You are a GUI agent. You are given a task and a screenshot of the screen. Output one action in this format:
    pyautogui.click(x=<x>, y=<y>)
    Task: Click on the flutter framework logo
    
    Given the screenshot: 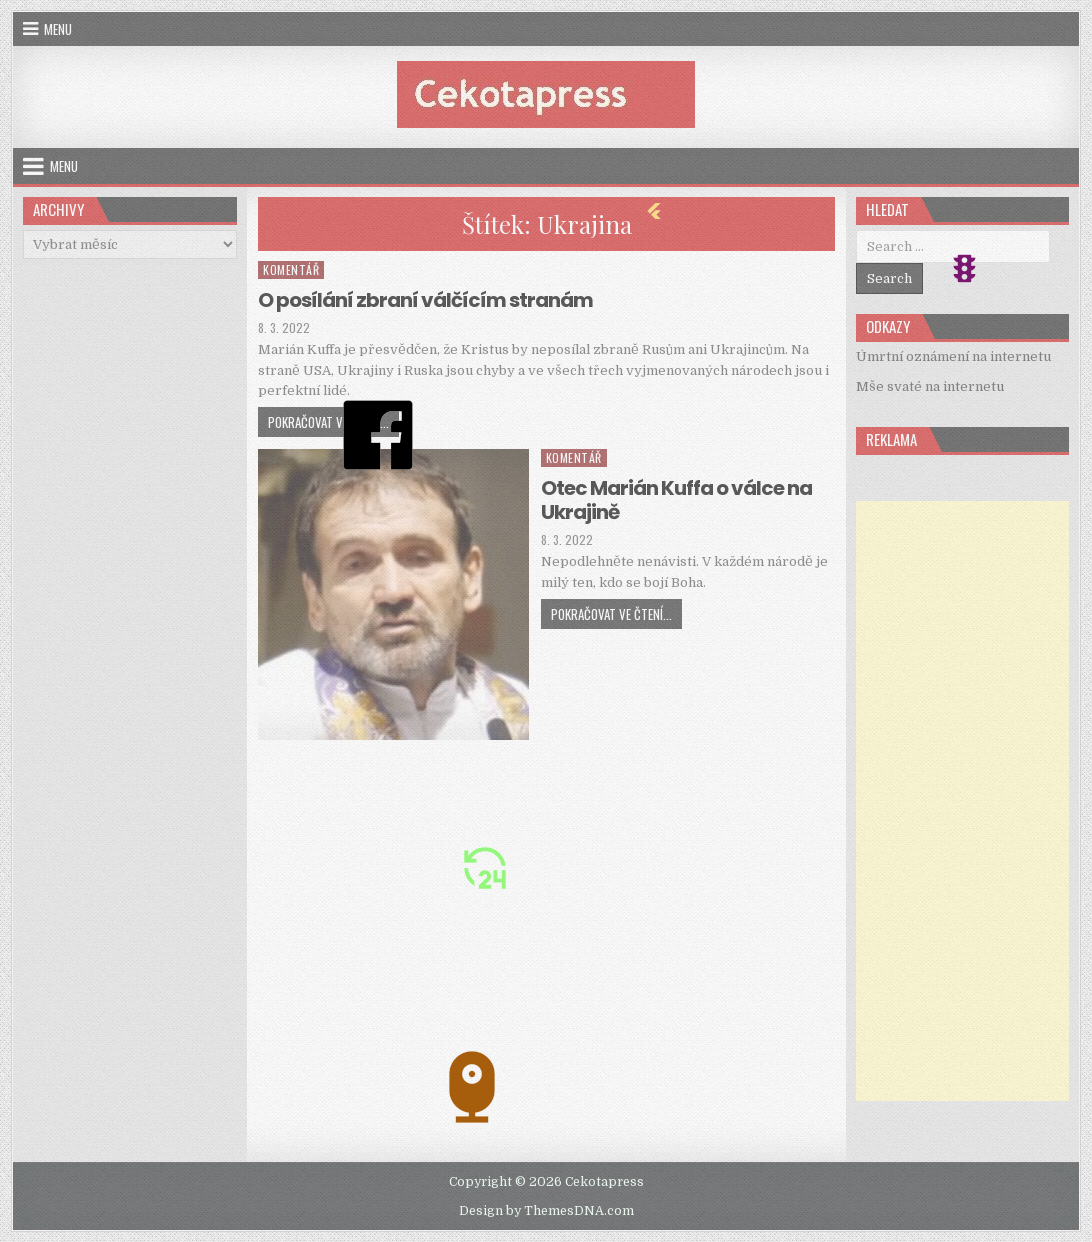 What is the action you would take?
    pyautogui.click(x=654, y=211)
    